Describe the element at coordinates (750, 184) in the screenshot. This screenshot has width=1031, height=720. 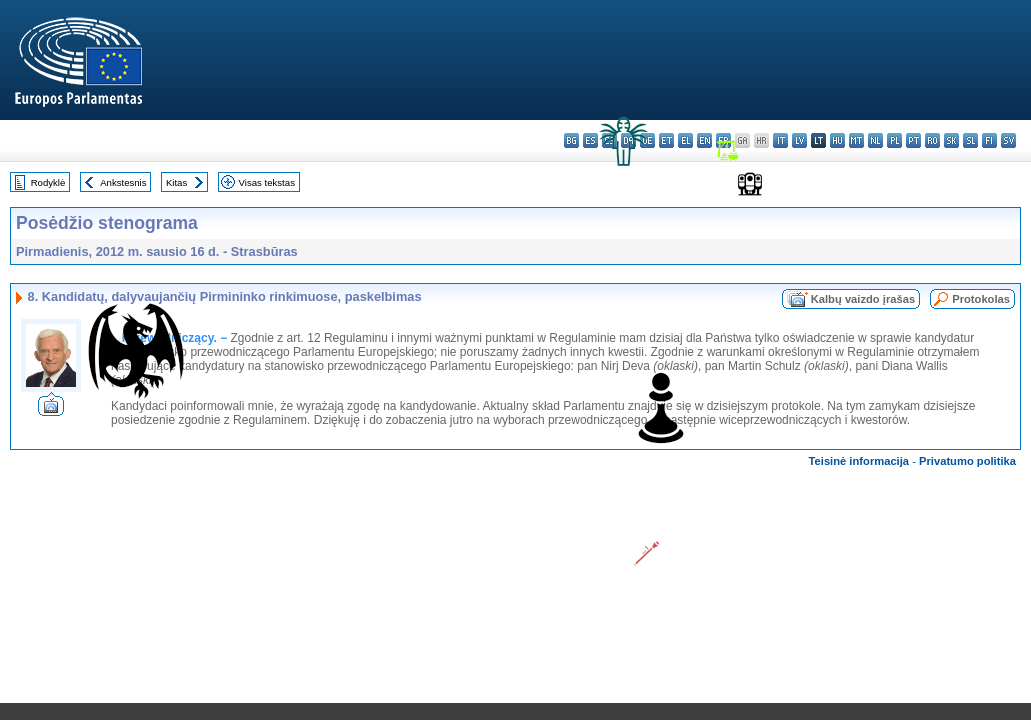
I see `select your squad or team roster` at that location.